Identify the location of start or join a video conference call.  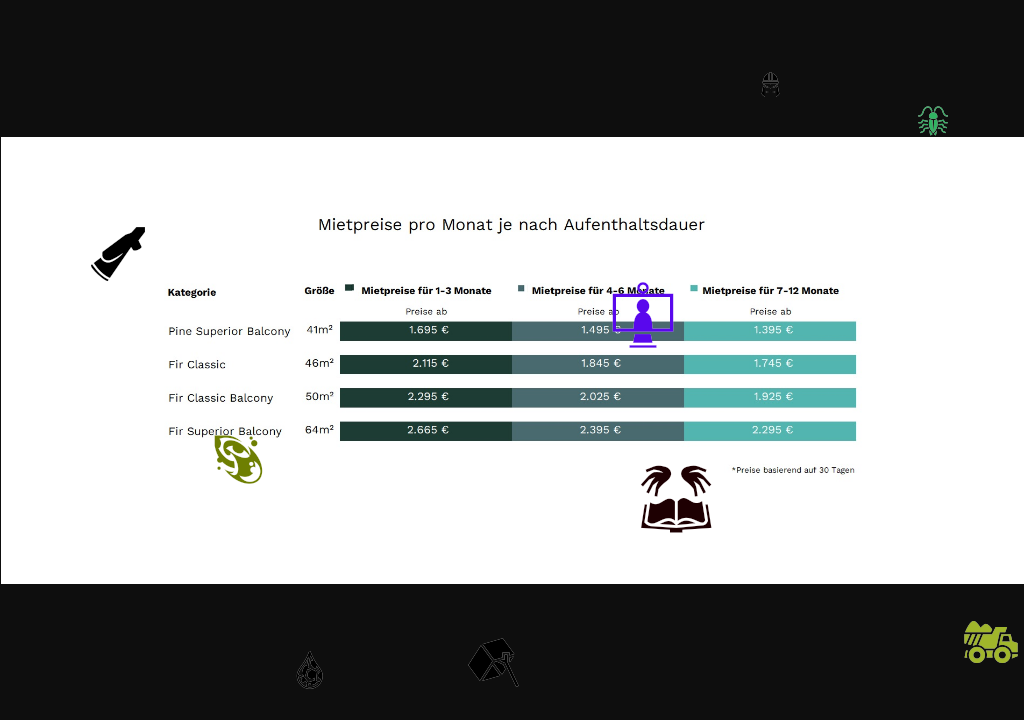
(643, 315).